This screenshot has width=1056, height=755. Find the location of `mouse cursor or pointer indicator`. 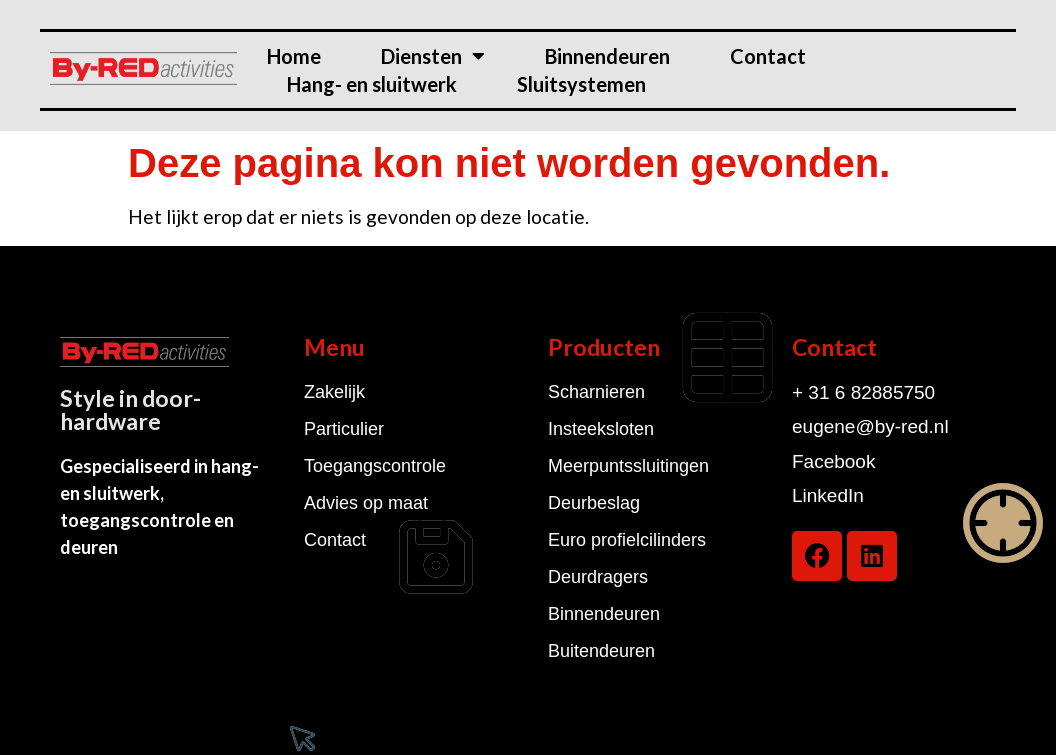

mouse cursor or pointer indicator is located at coordinates (302, 738).